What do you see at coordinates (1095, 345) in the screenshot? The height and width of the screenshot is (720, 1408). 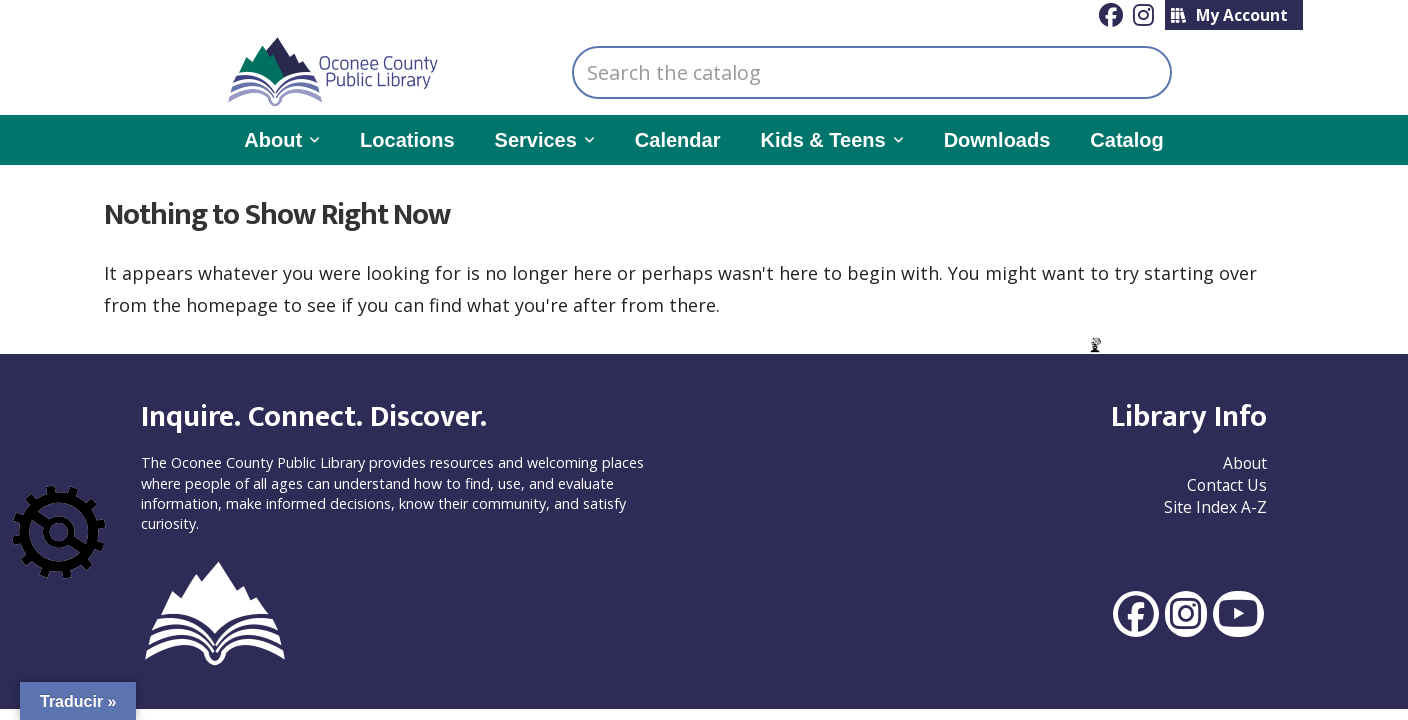 I see `indicates player is drowning or taking water damage` at bounding box center [1095, 345].